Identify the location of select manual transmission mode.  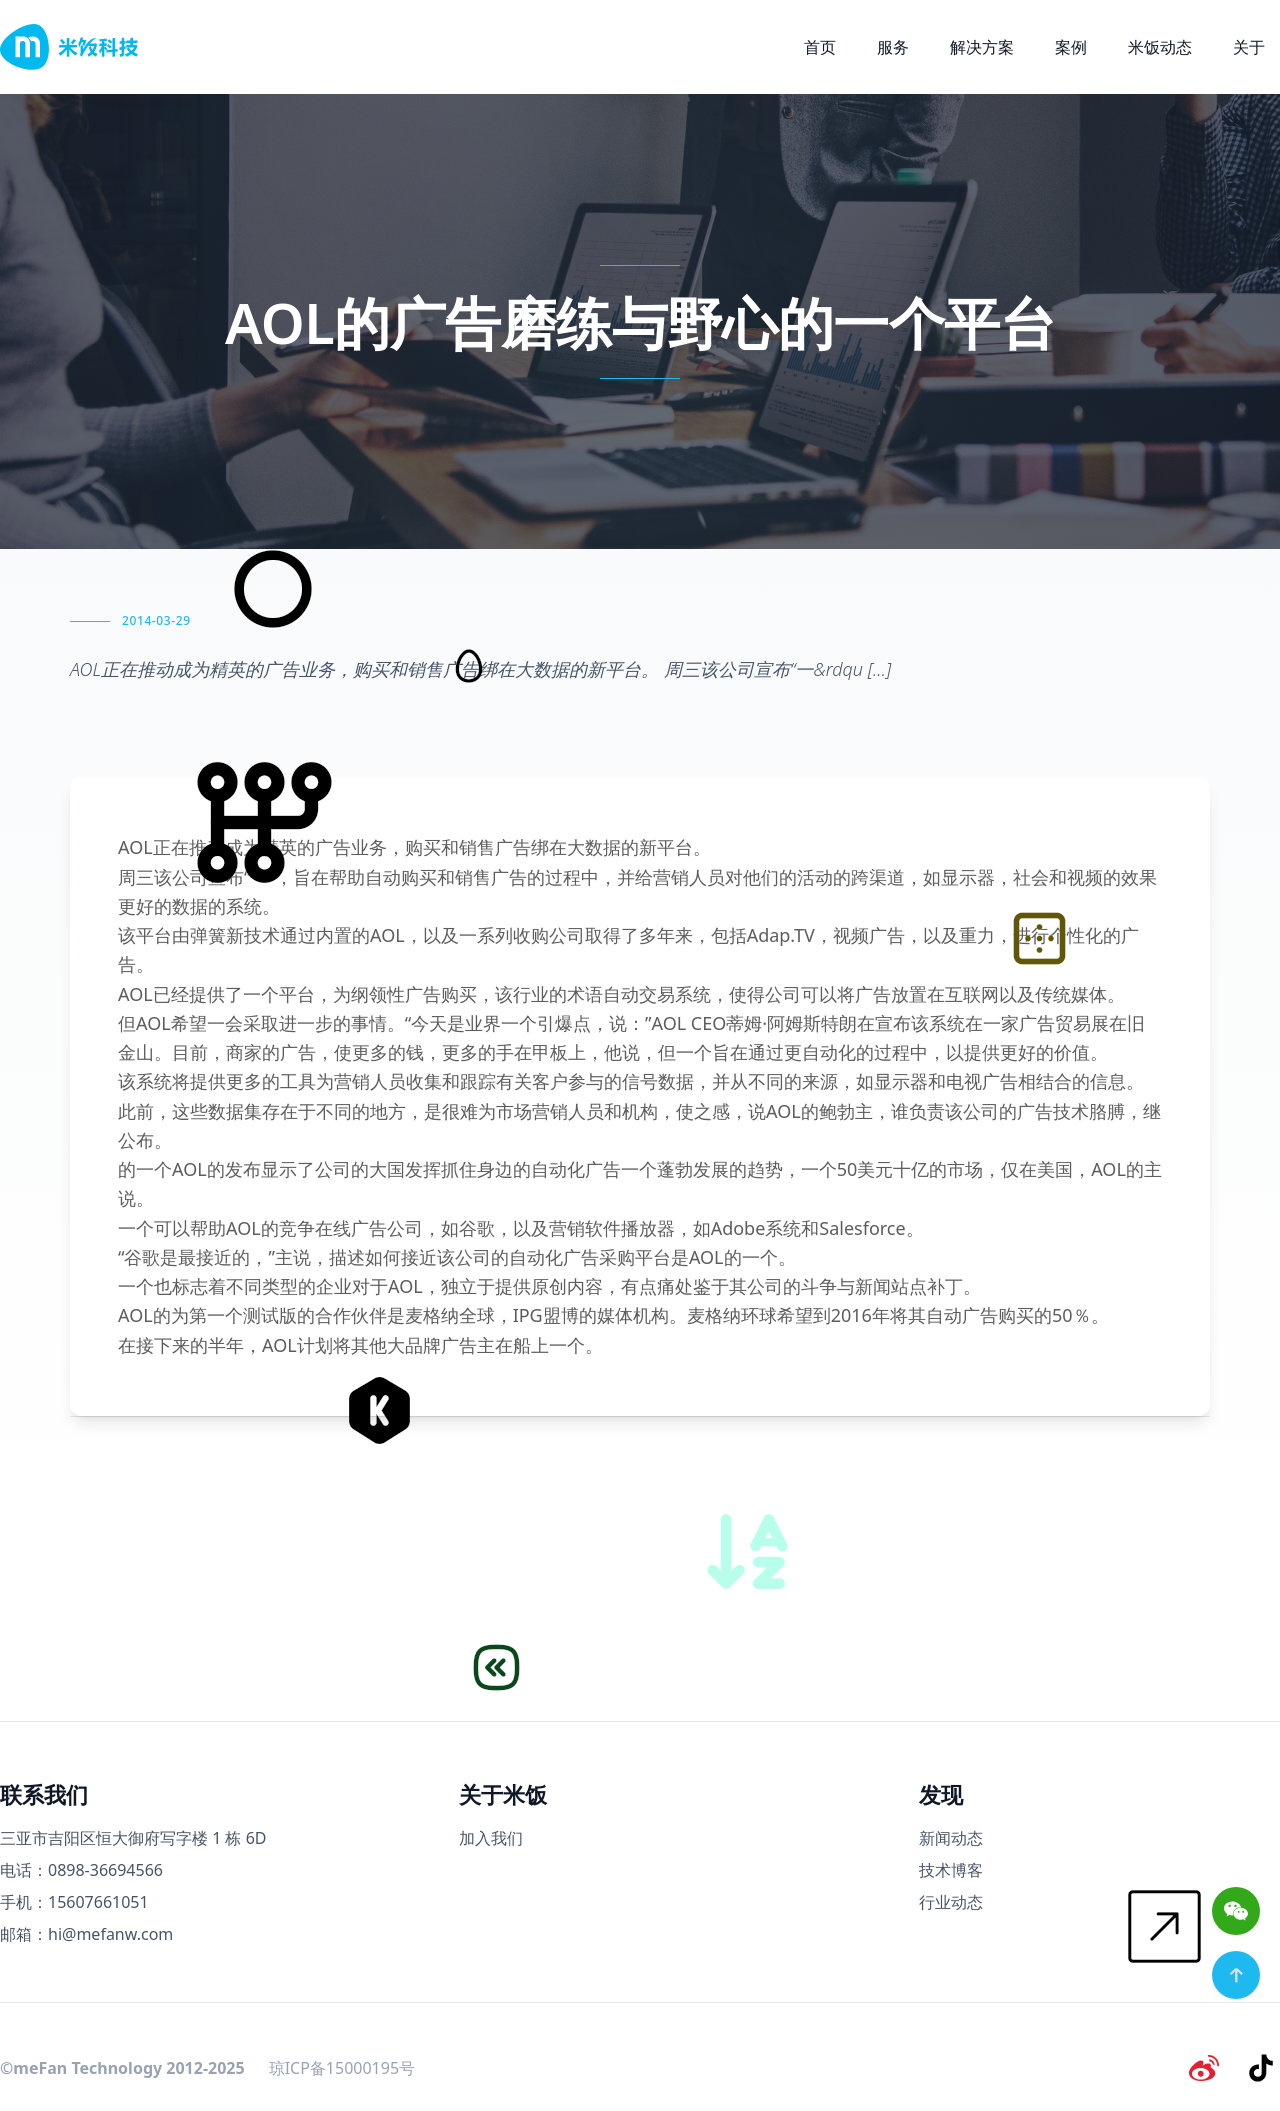
(264, 822).